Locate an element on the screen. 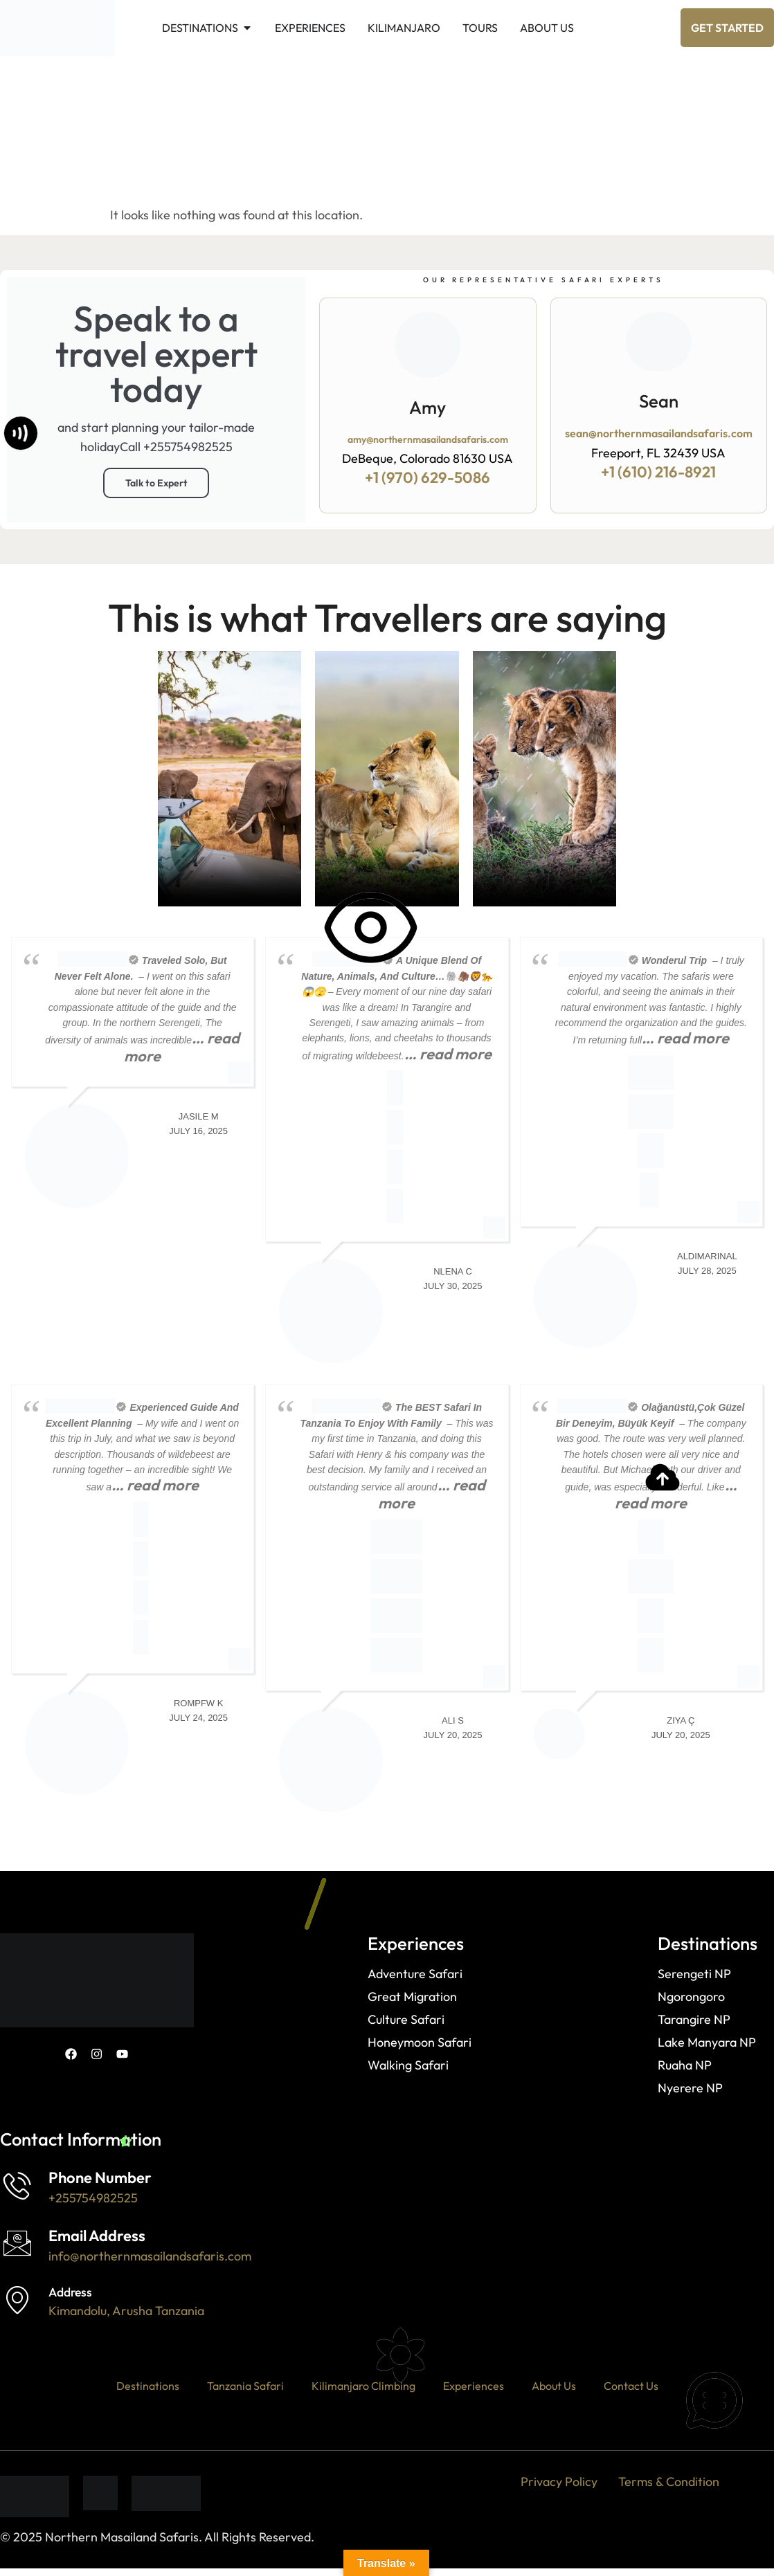  indicates a disabled or unavailable feature is located at coordinates (315, 1903).